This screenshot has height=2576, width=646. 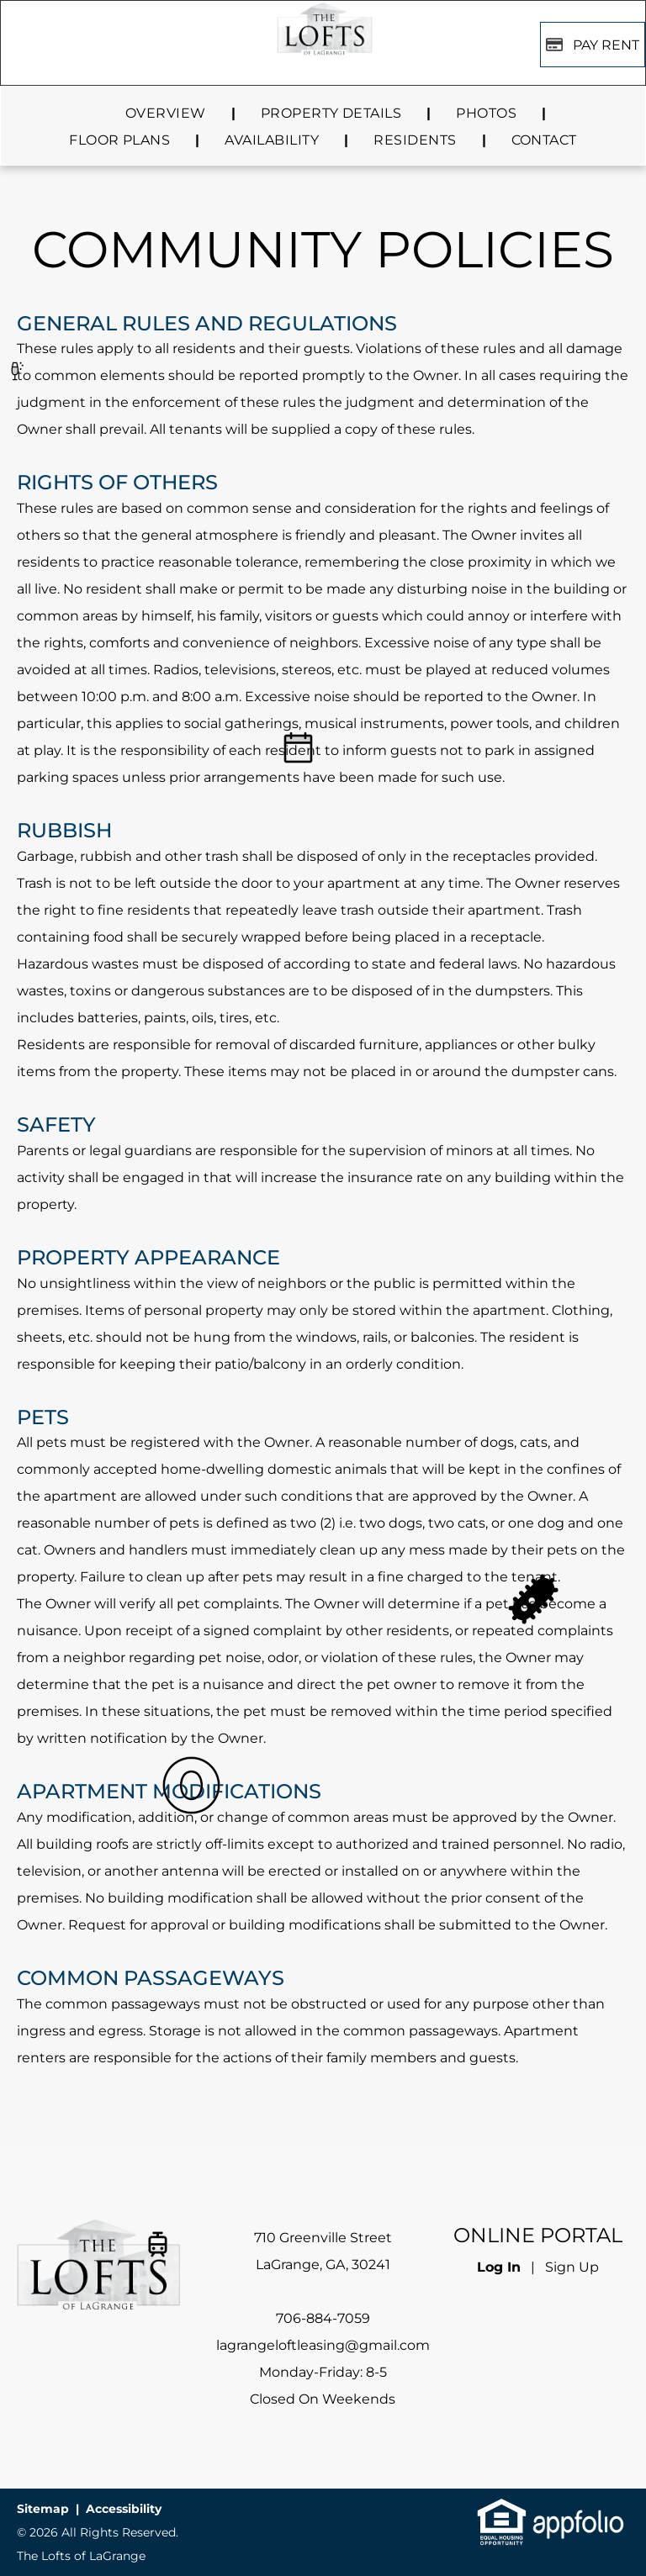 I want to click on view or open calendar, so click(x=298, y=748).